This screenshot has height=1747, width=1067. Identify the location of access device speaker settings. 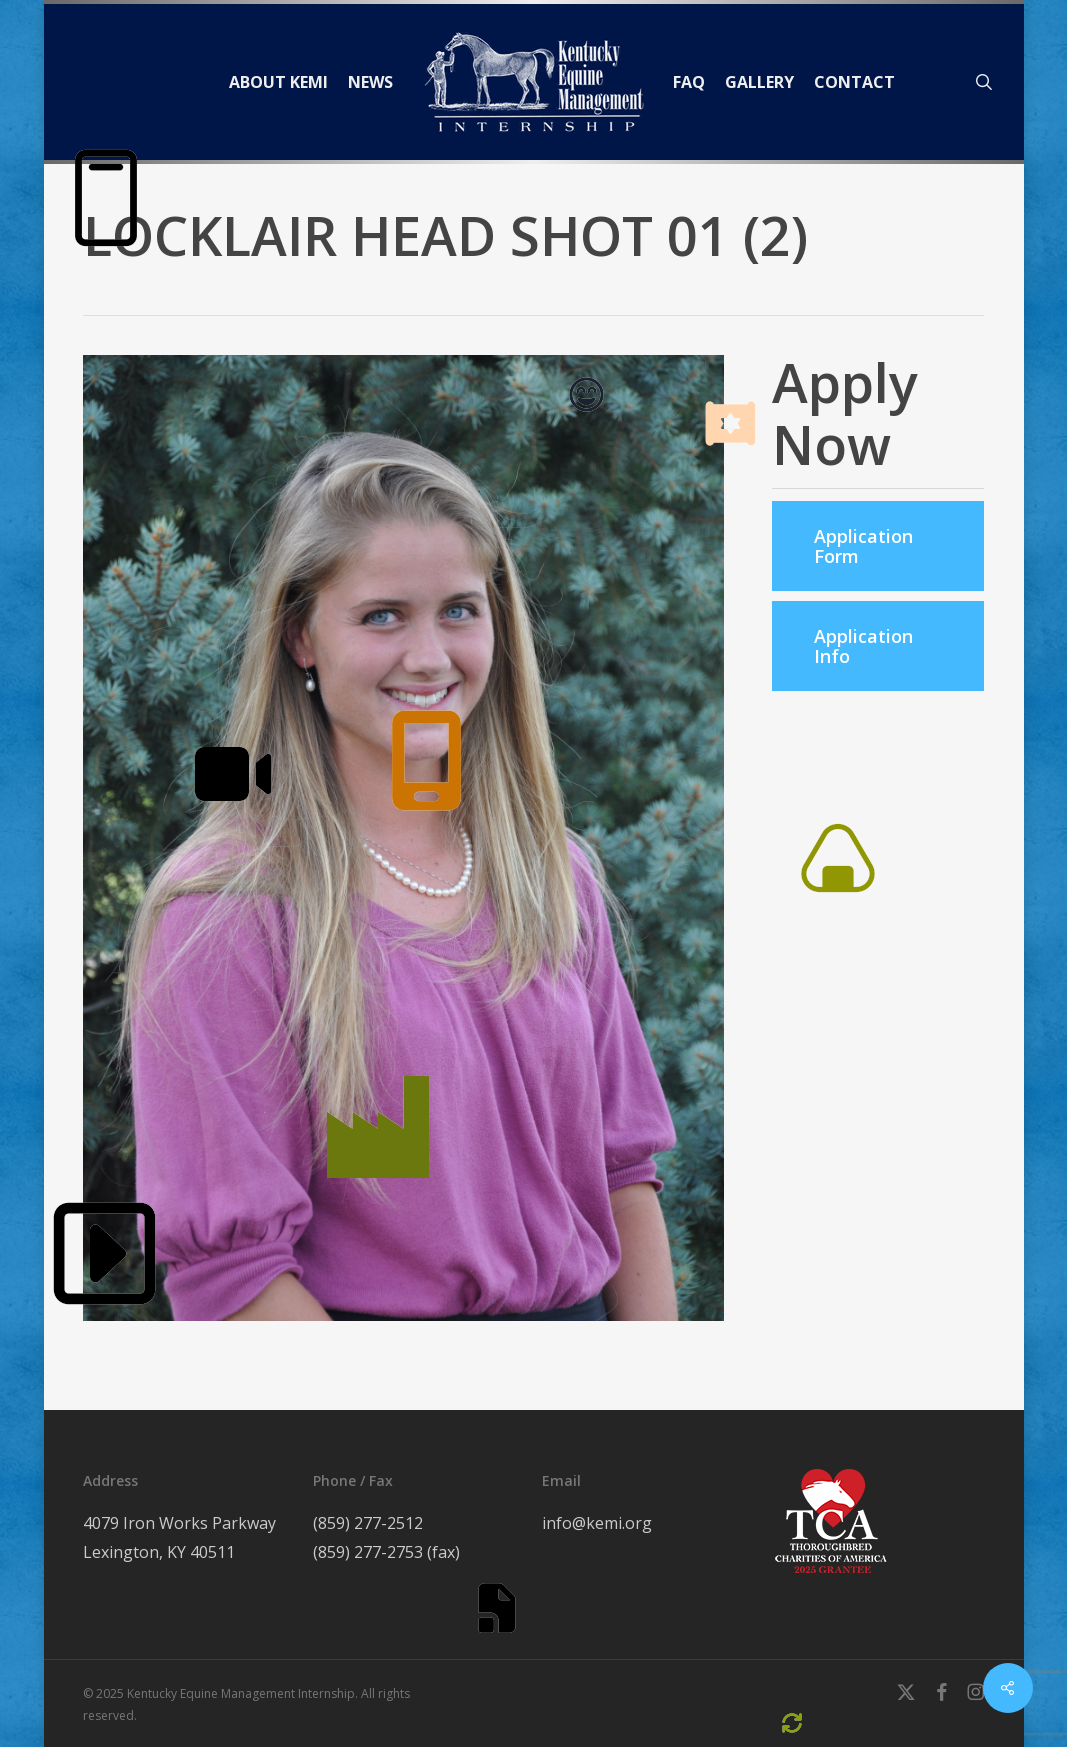
(106, 198).